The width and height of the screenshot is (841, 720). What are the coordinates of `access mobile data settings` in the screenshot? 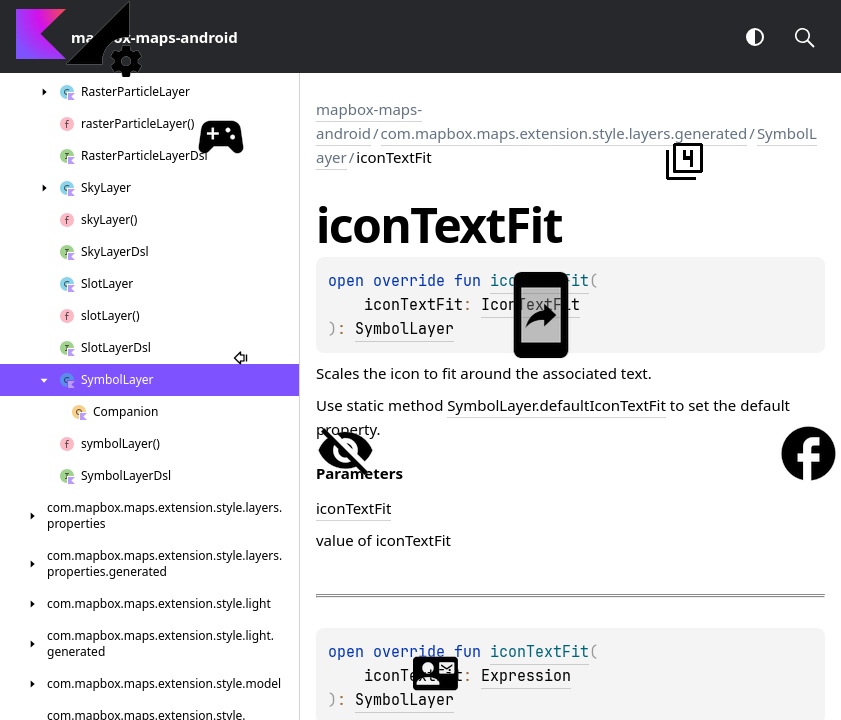 It's located at (104, 39).